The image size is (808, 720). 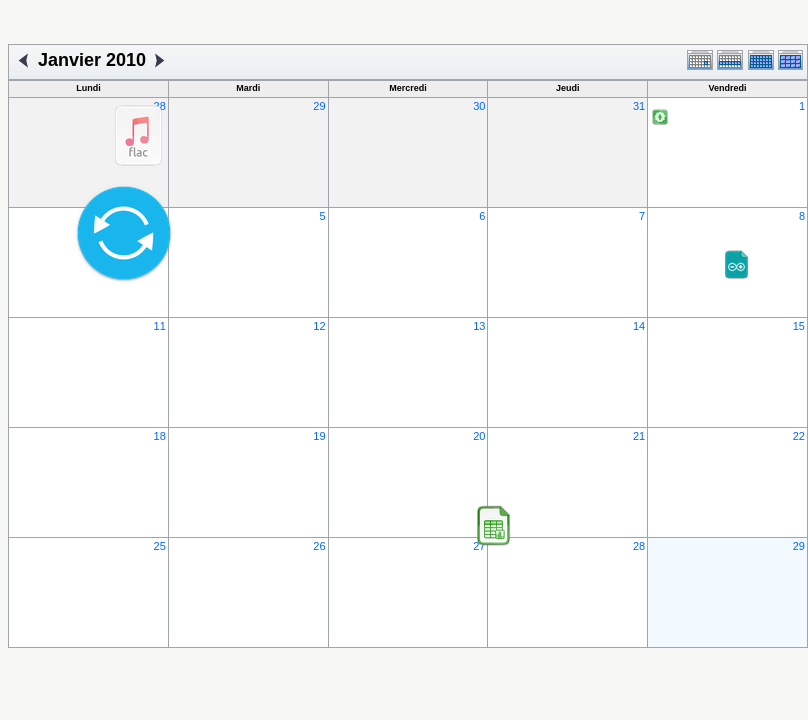 What do you see at coordinates (660, 117) in the screenshot?
I see `access operating system updates` at bounding box center [660, 117].